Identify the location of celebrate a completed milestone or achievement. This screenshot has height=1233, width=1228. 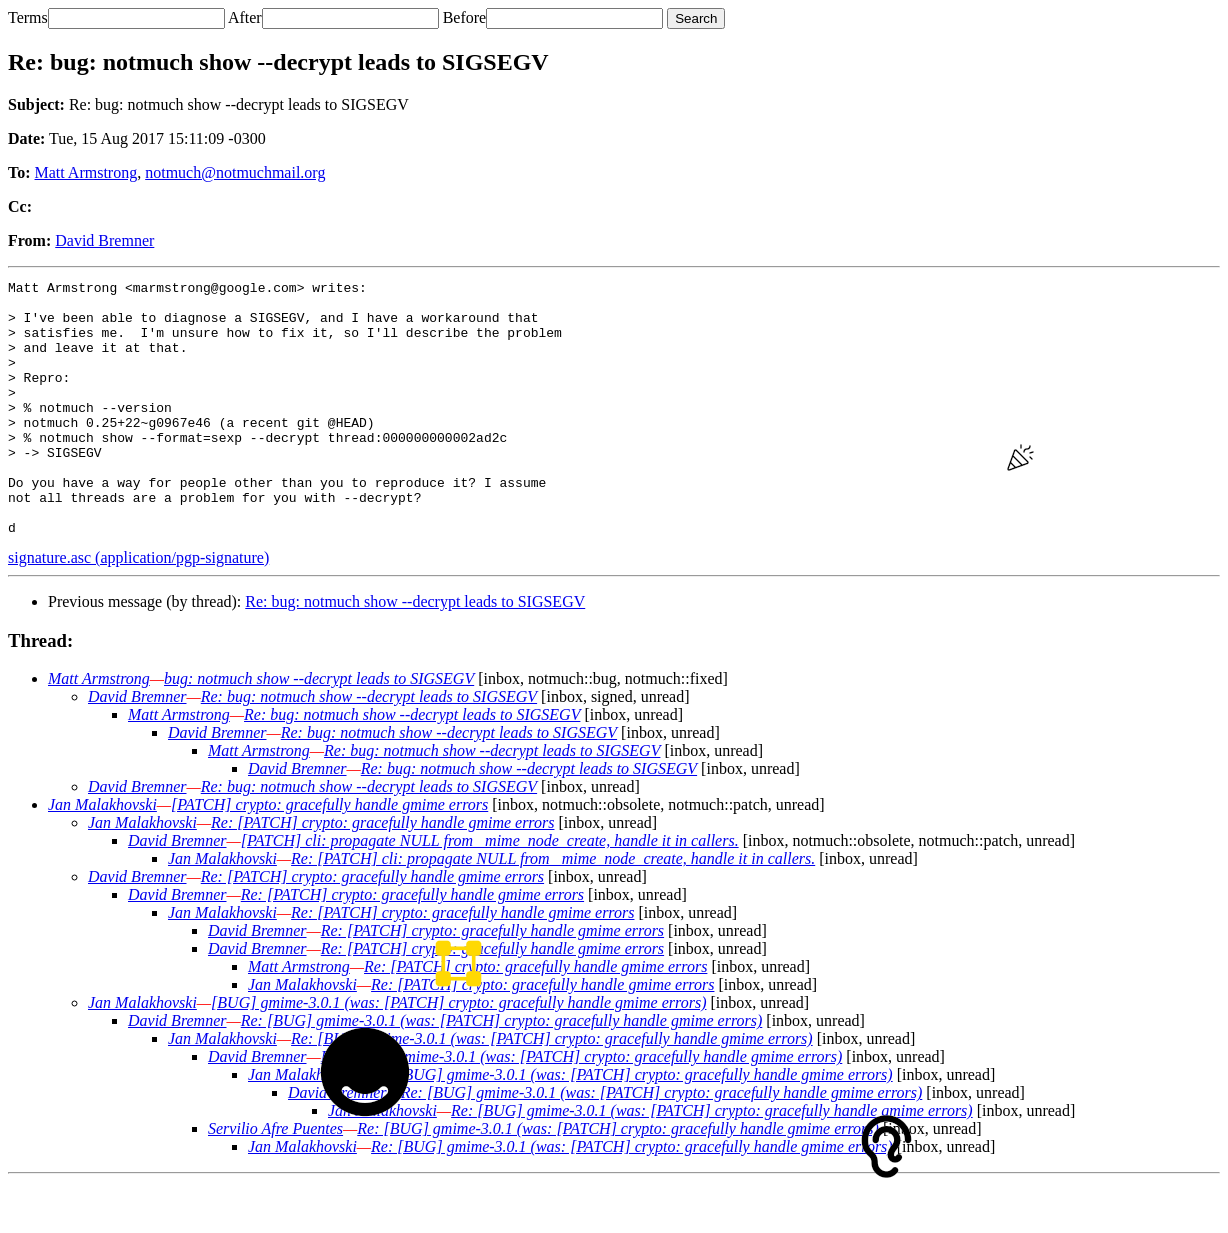
(1019, 459).